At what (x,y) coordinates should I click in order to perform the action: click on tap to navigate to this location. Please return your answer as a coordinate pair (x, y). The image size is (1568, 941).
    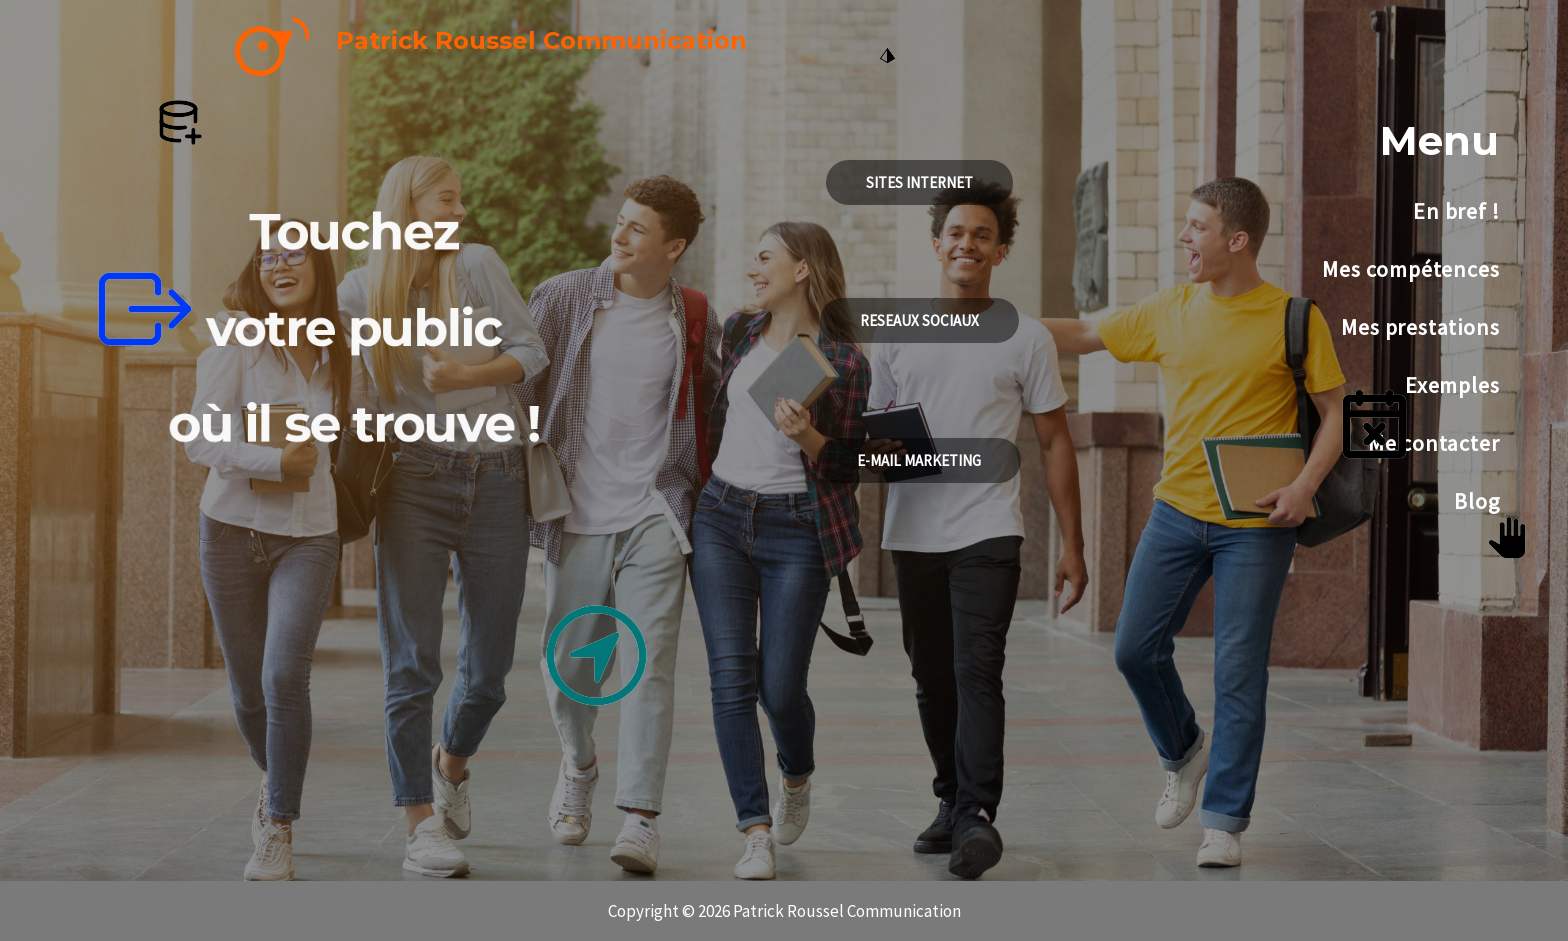
    Looking at the image, I should click on (596, 655).